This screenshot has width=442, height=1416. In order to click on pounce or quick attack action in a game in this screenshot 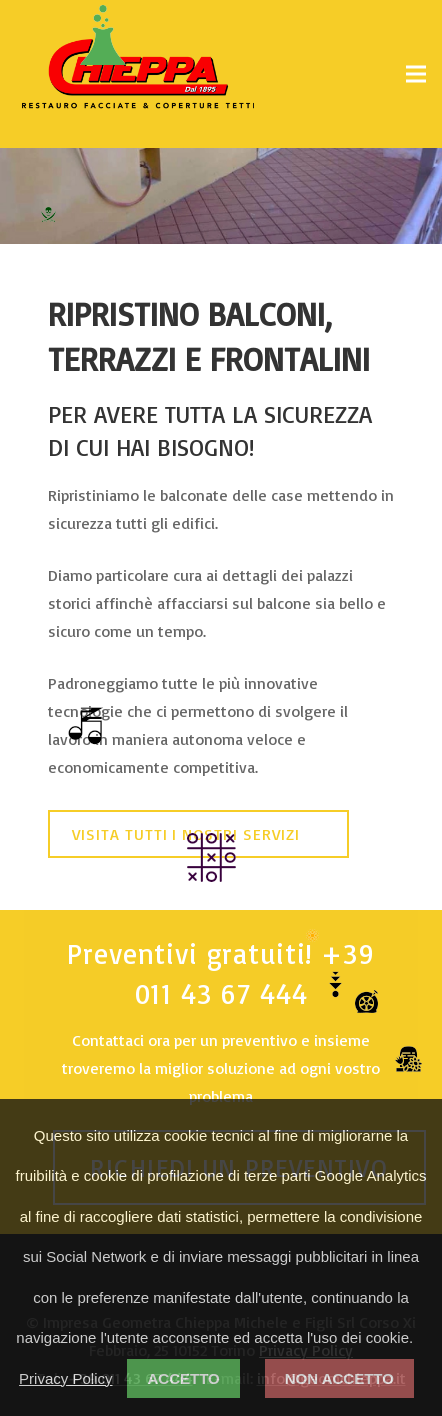, I will do `click(335, 984)`.